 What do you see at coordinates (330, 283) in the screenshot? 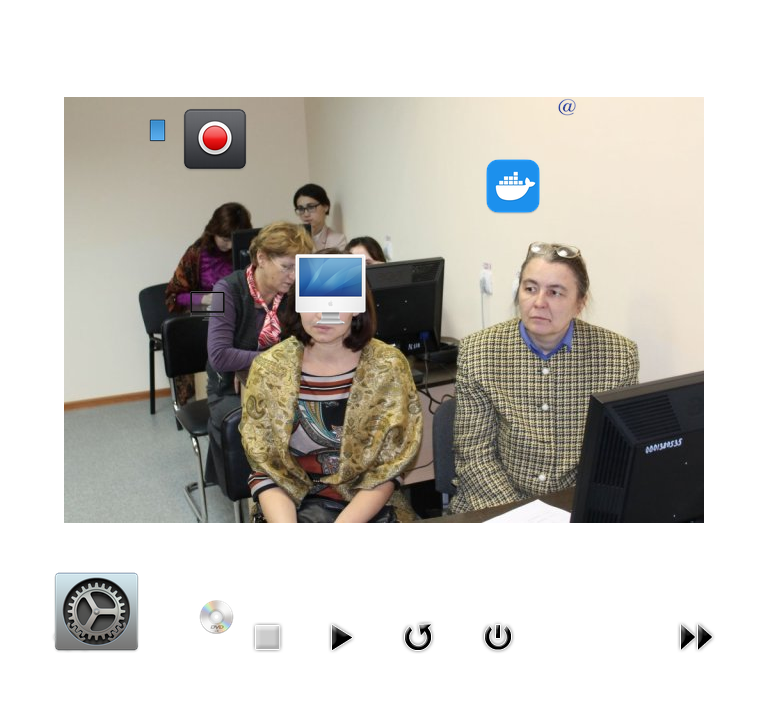
I see `represents a connected iMac G5 desktop computer` at bounding box center [330, 283].